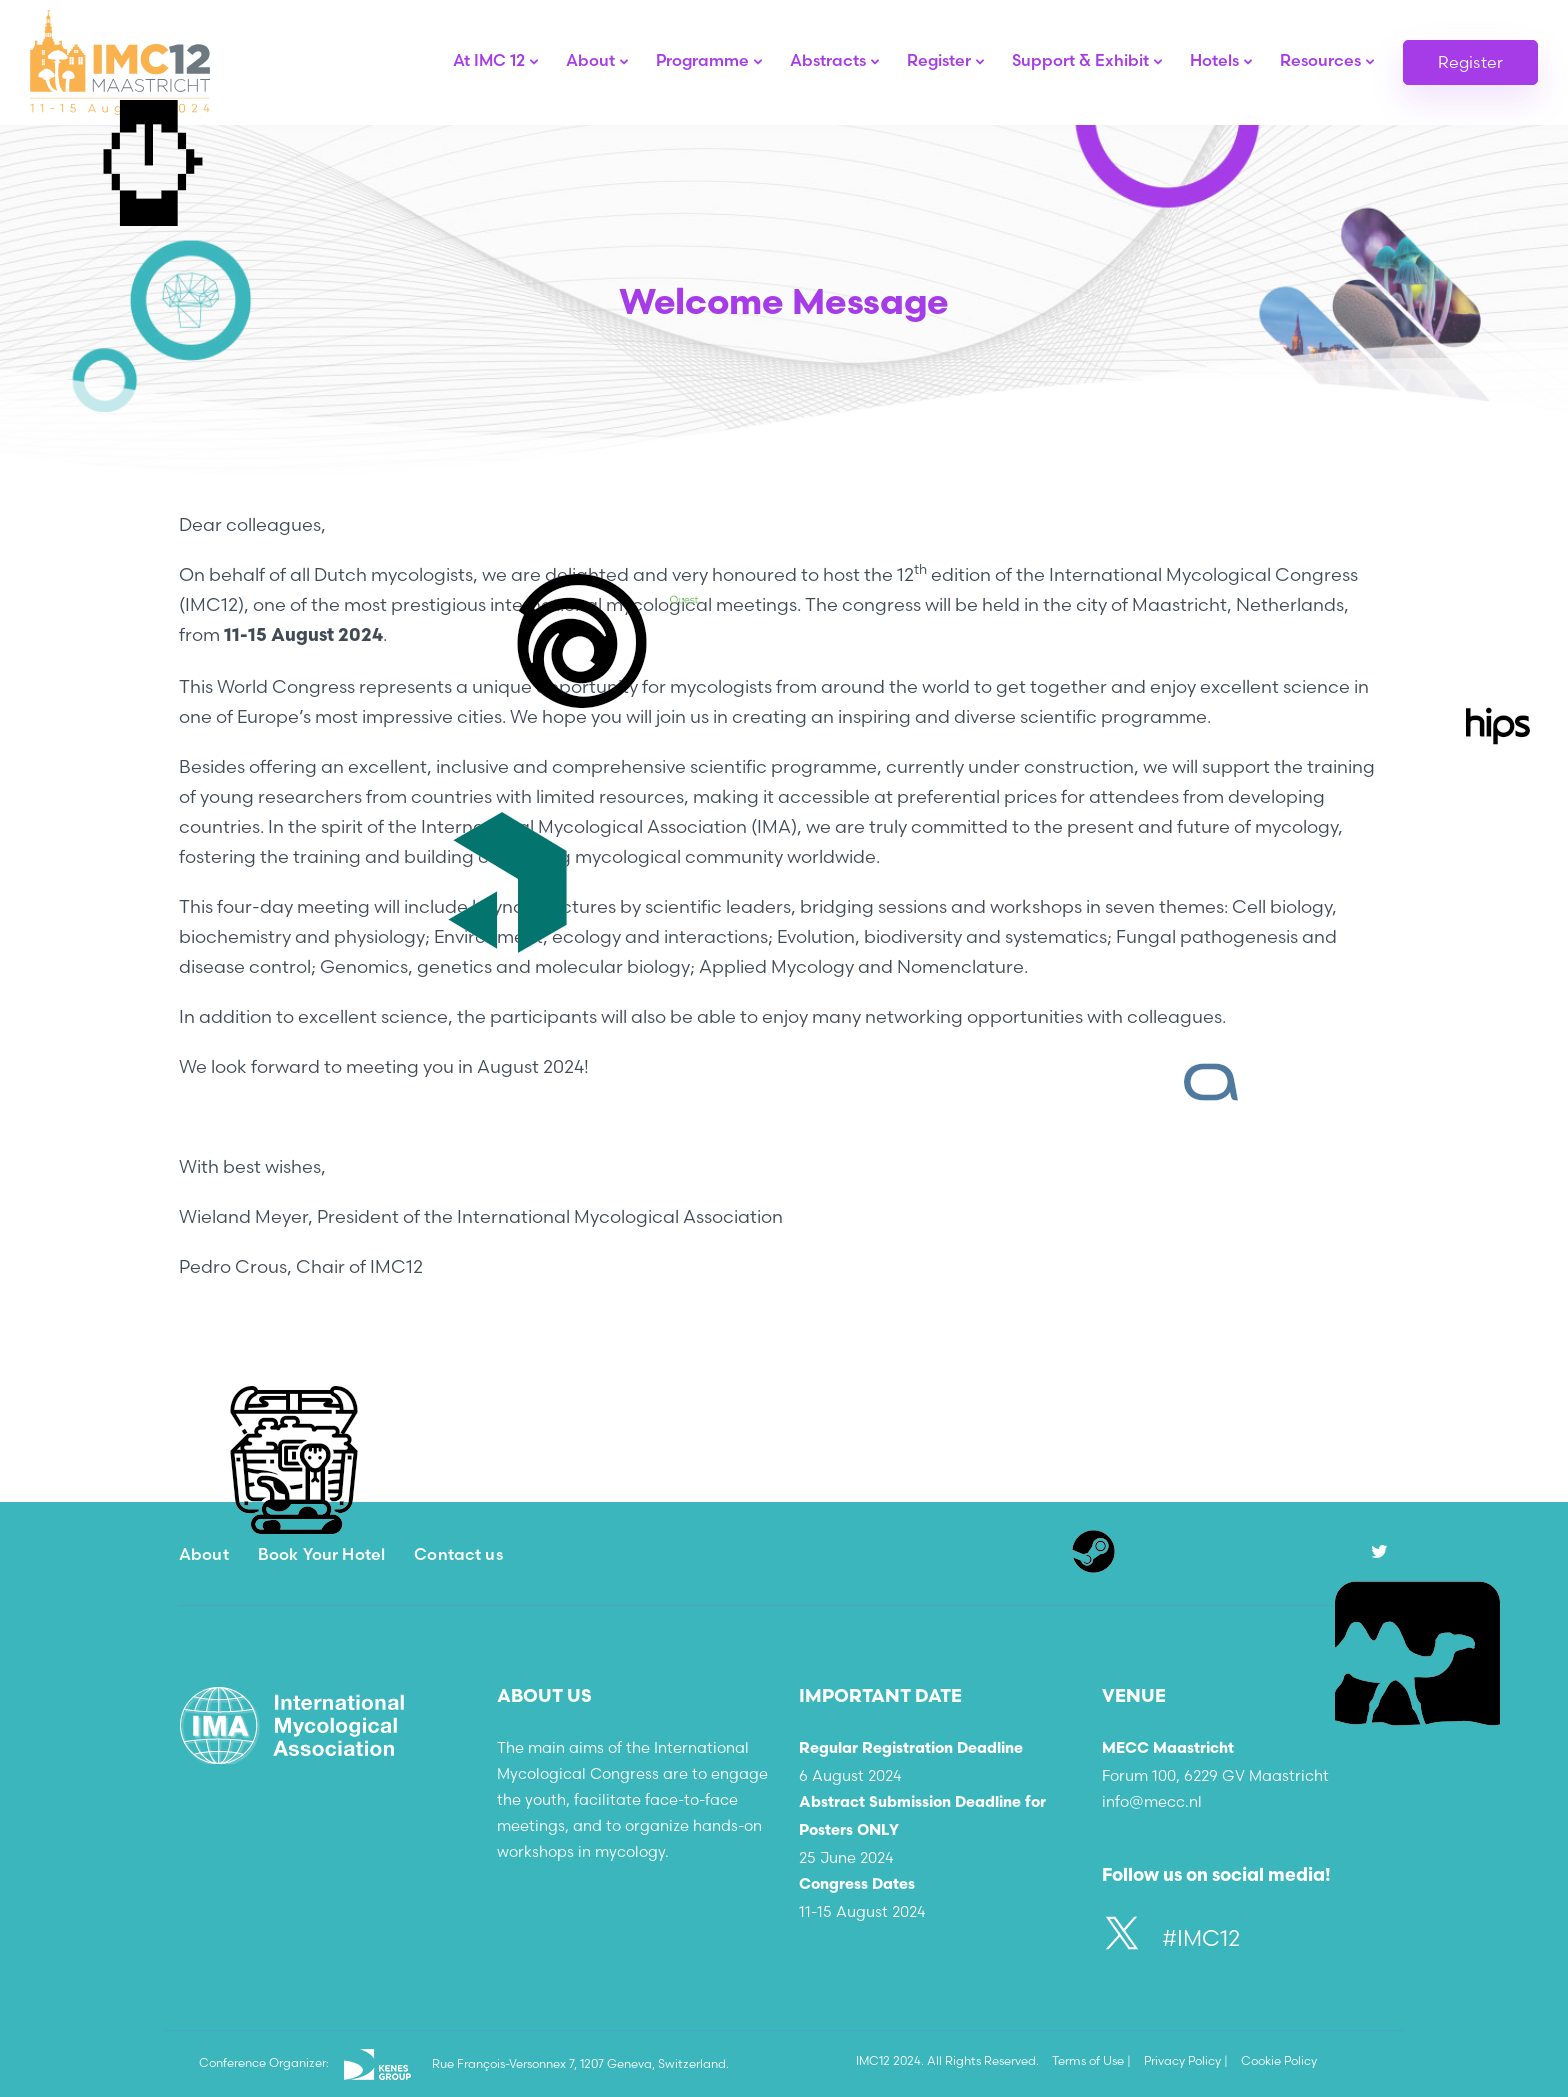  Describe the element at coordinates (1211, 1082) in the screenshot. I see `AbbVie pharmaceutical company logo` at that location.